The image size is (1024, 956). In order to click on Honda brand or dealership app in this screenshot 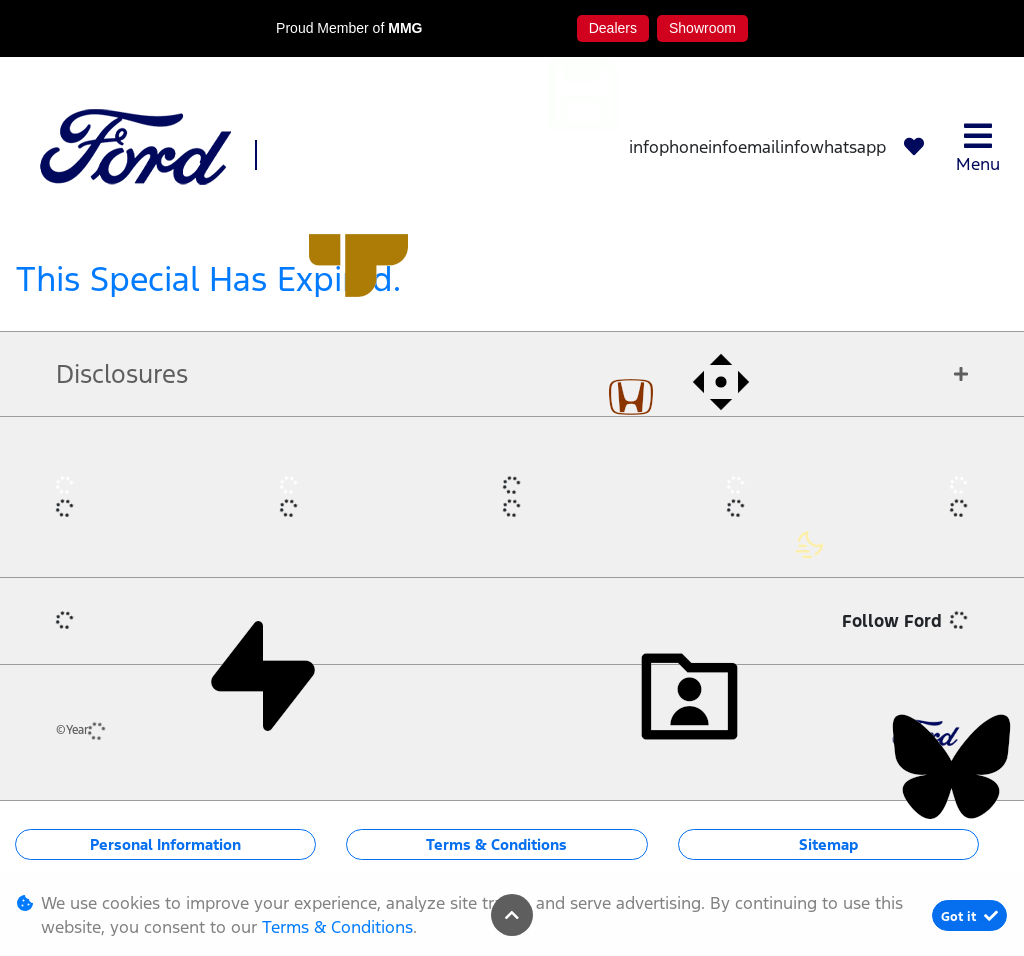, I will do `click(631, 397)`.